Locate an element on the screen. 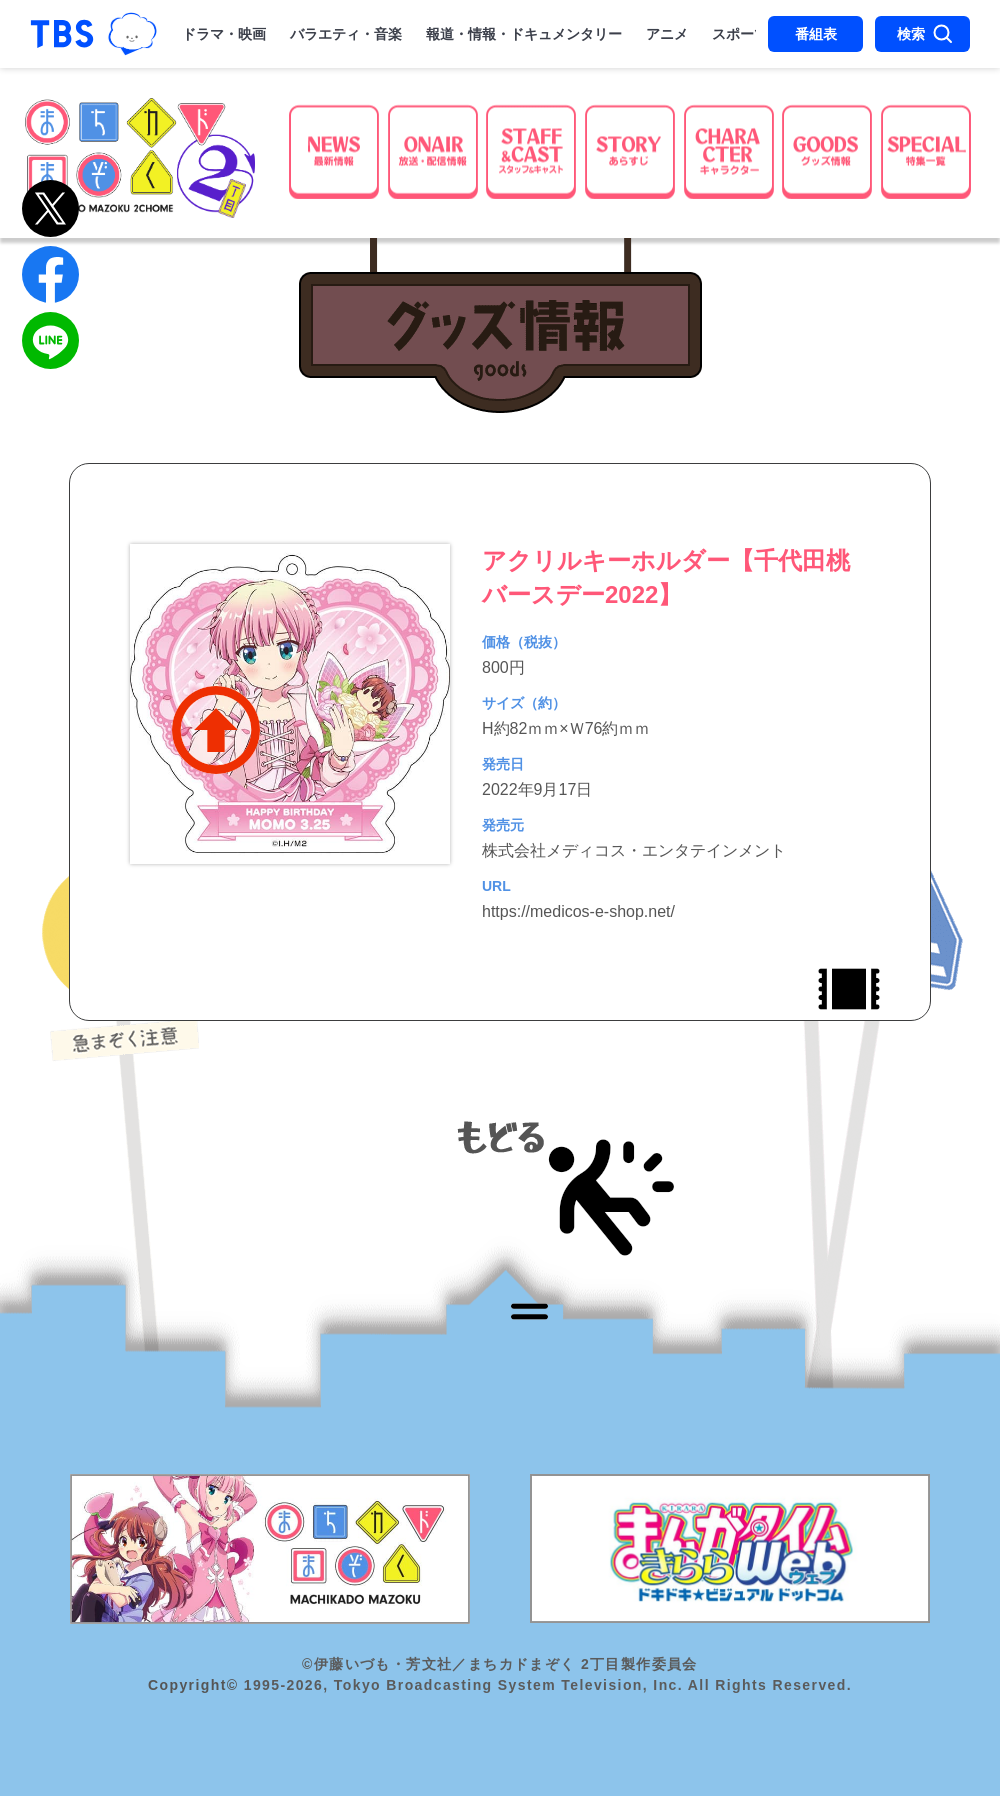  view rug or carpet products is located at coordinates (849, 989).